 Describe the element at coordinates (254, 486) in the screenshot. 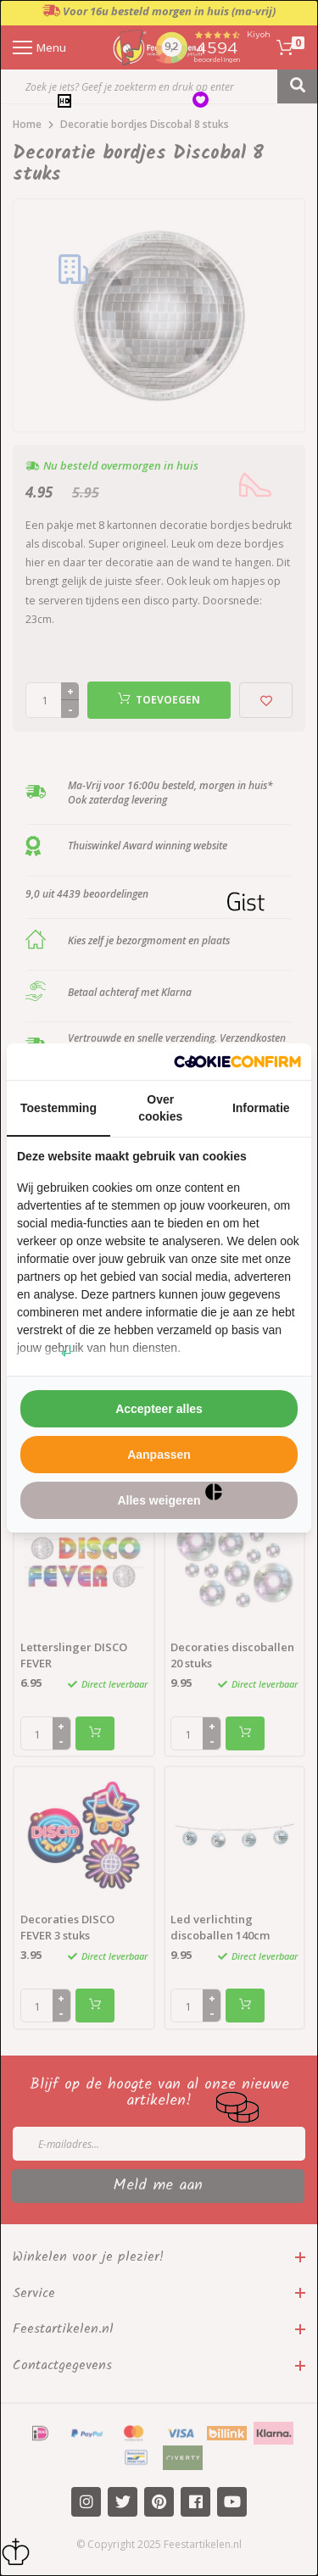

I see `browse women's footwear category` at that location.